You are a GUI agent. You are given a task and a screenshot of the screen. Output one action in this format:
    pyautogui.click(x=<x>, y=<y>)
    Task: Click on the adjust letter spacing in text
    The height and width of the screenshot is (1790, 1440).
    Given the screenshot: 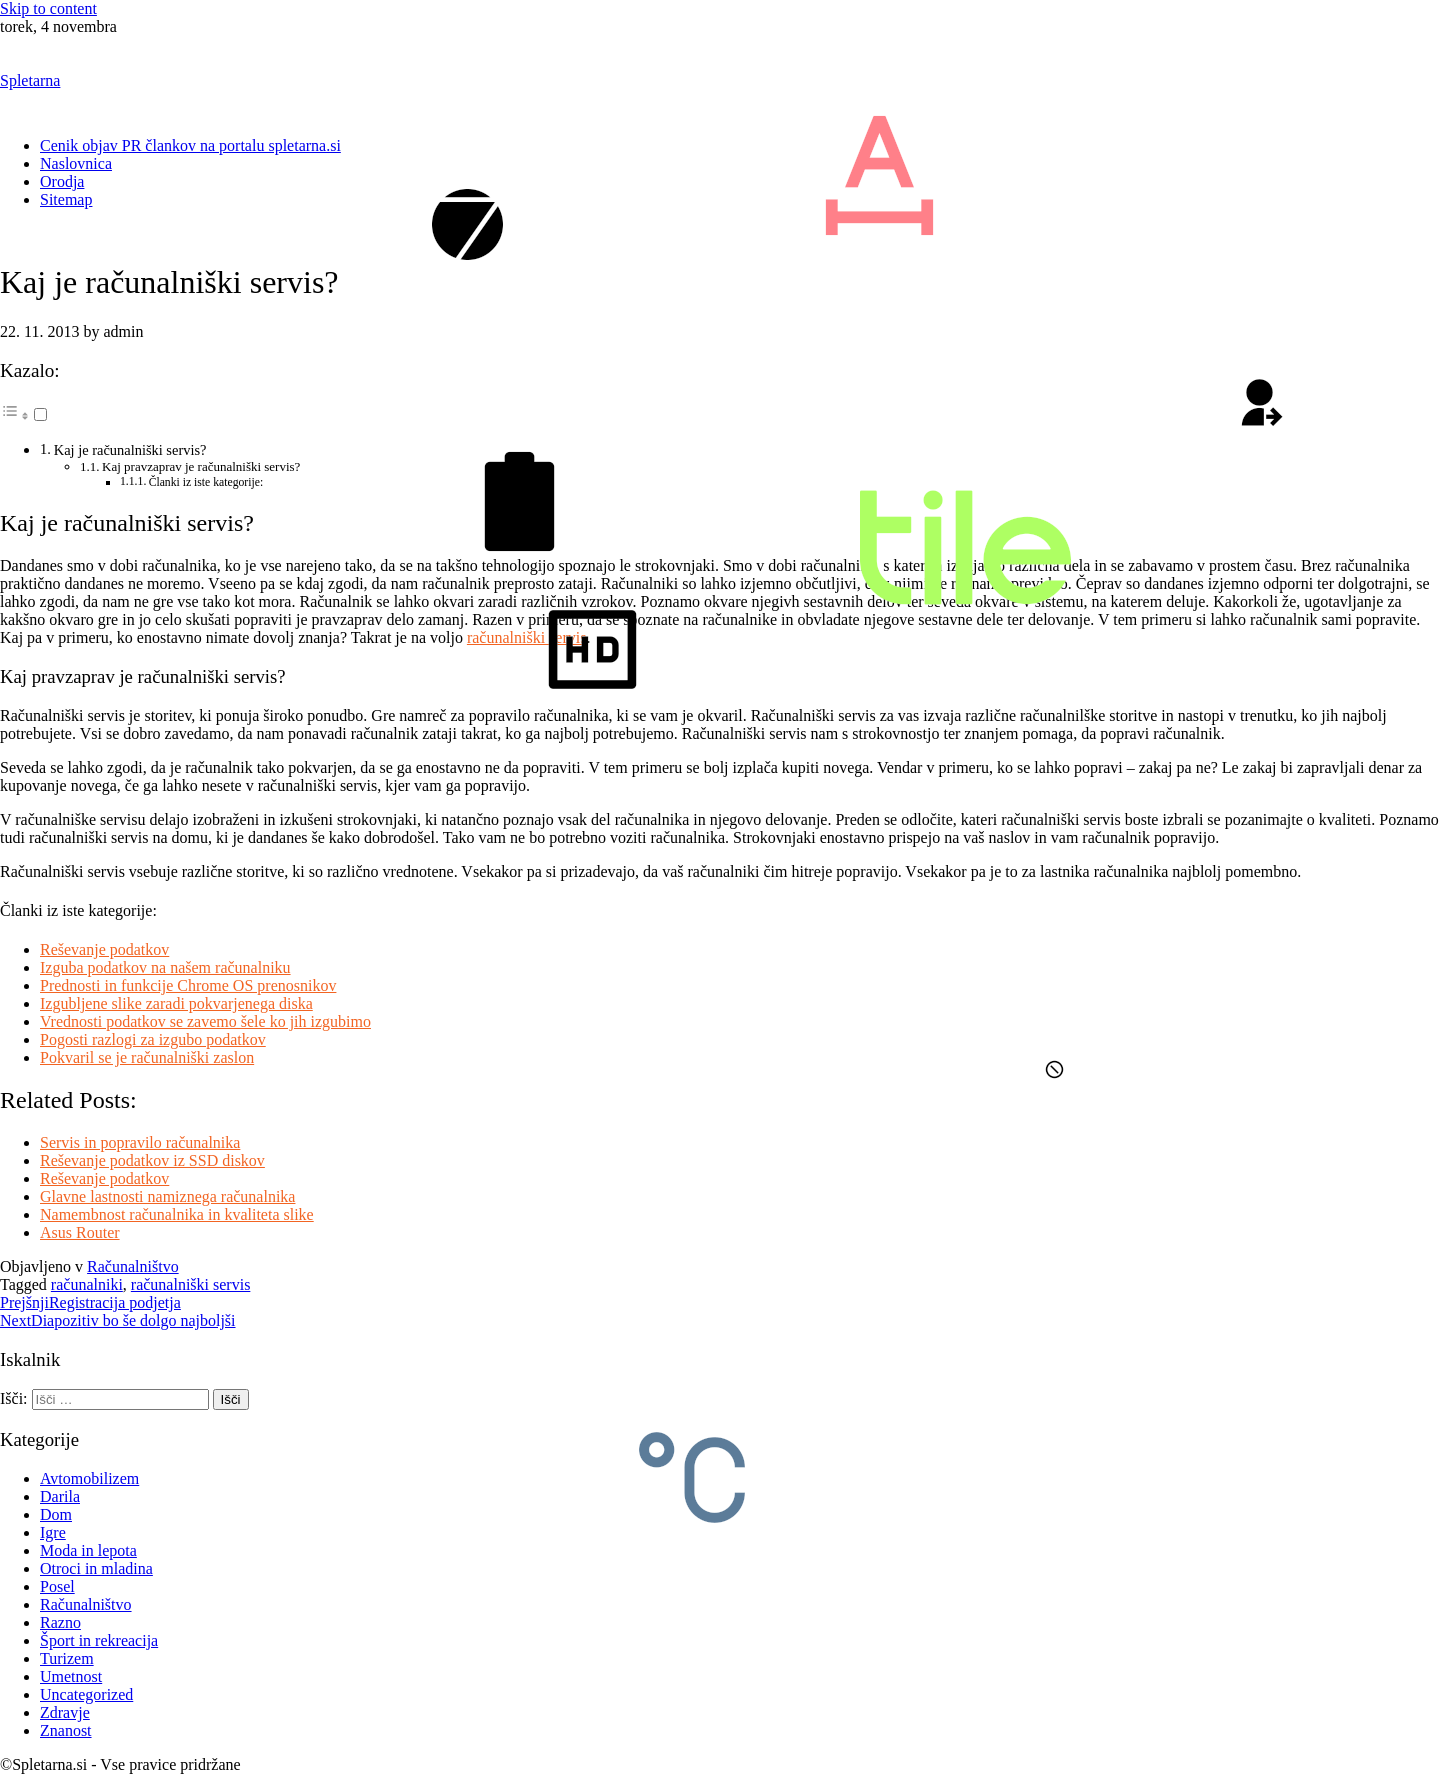 What is the action you would take?
    pyautogui.click(x=879, y=175)
    